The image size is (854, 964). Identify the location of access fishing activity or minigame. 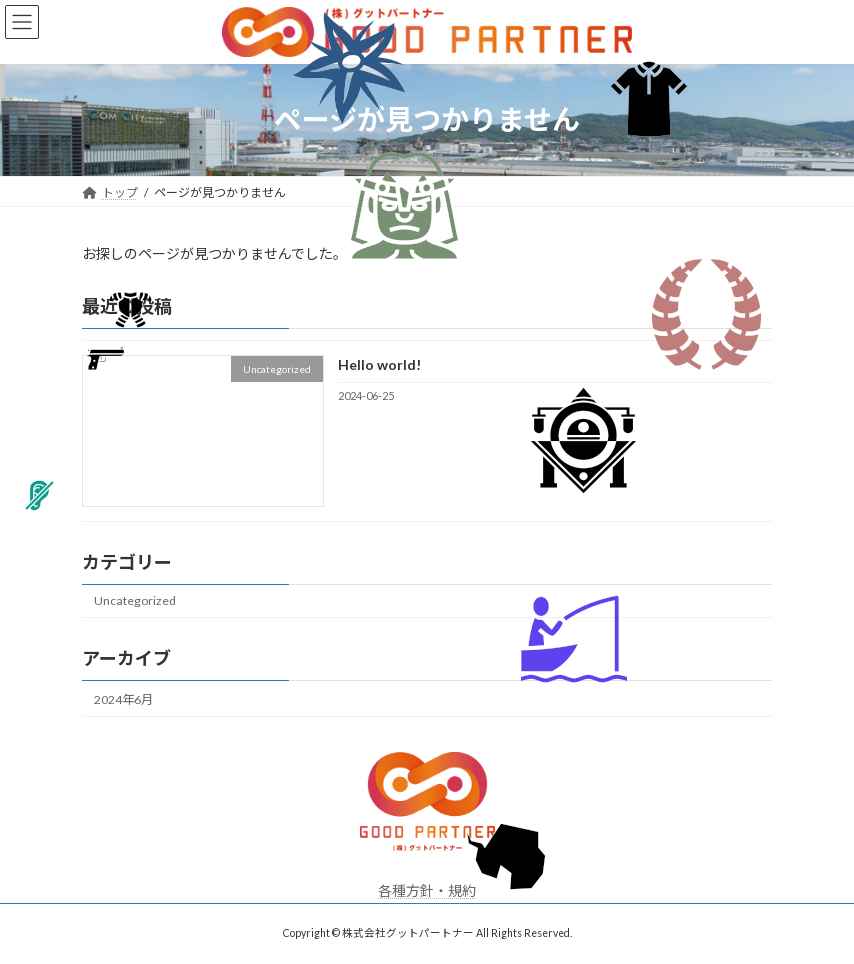
(574, 639).